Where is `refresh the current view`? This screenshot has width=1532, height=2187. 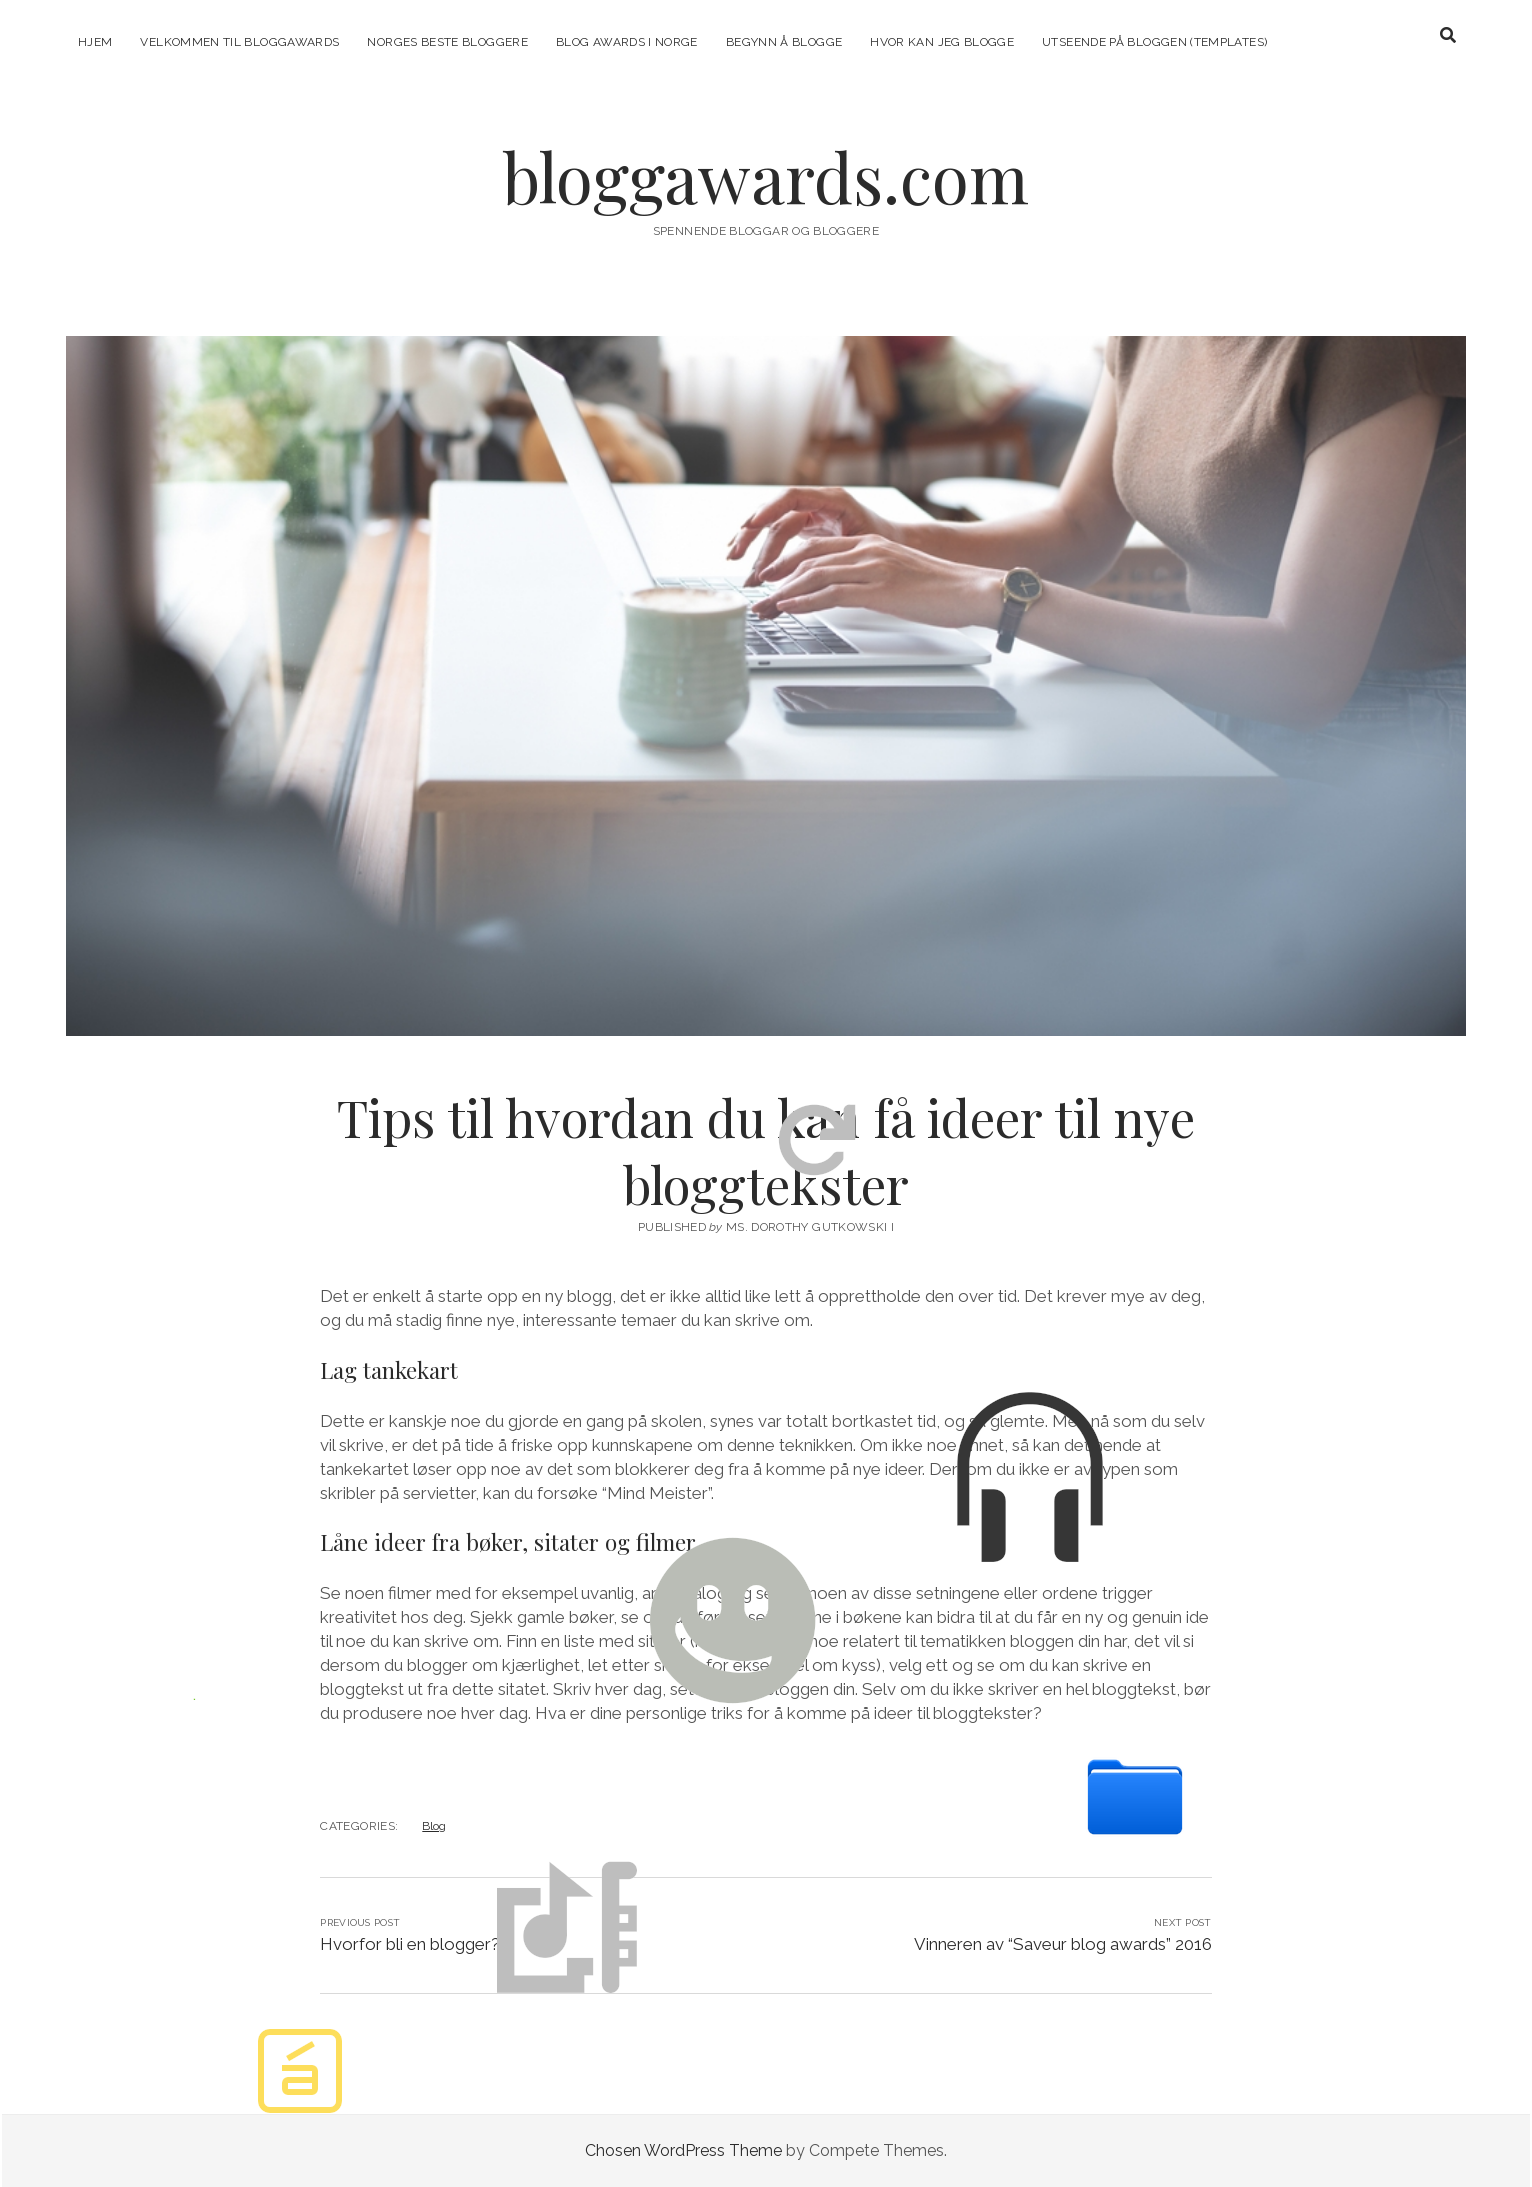
refresh the current view is located at coordinates (820, 1140).